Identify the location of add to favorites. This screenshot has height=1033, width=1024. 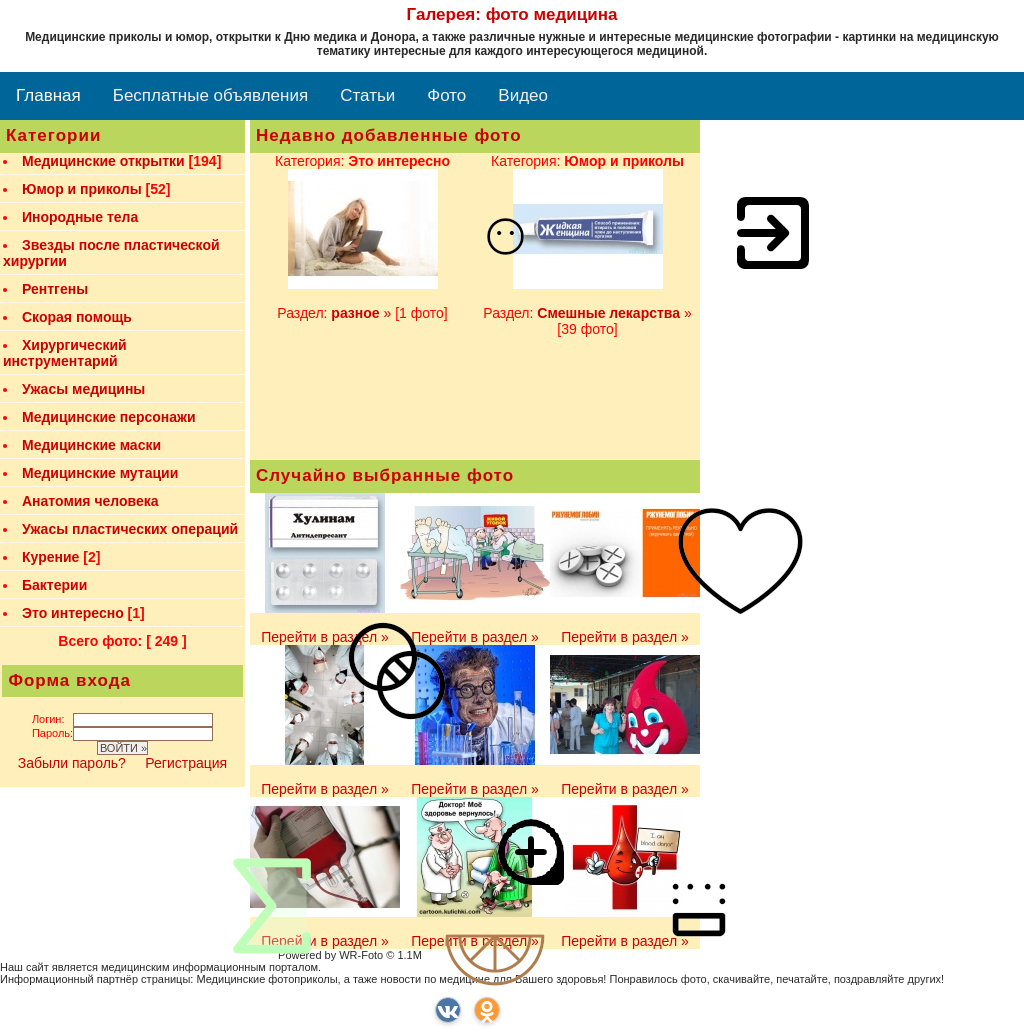
(740, 556).